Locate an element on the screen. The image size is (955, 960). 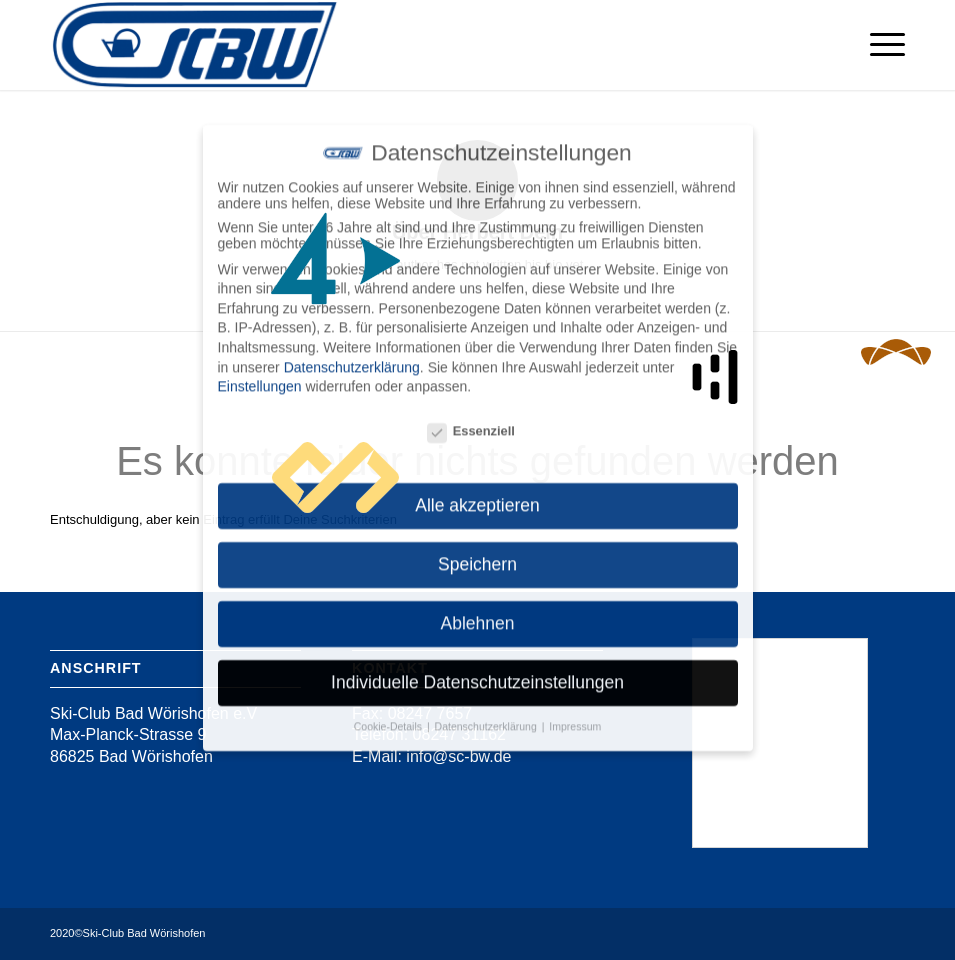
open daily.dev app is located at coordinates (335, 477).